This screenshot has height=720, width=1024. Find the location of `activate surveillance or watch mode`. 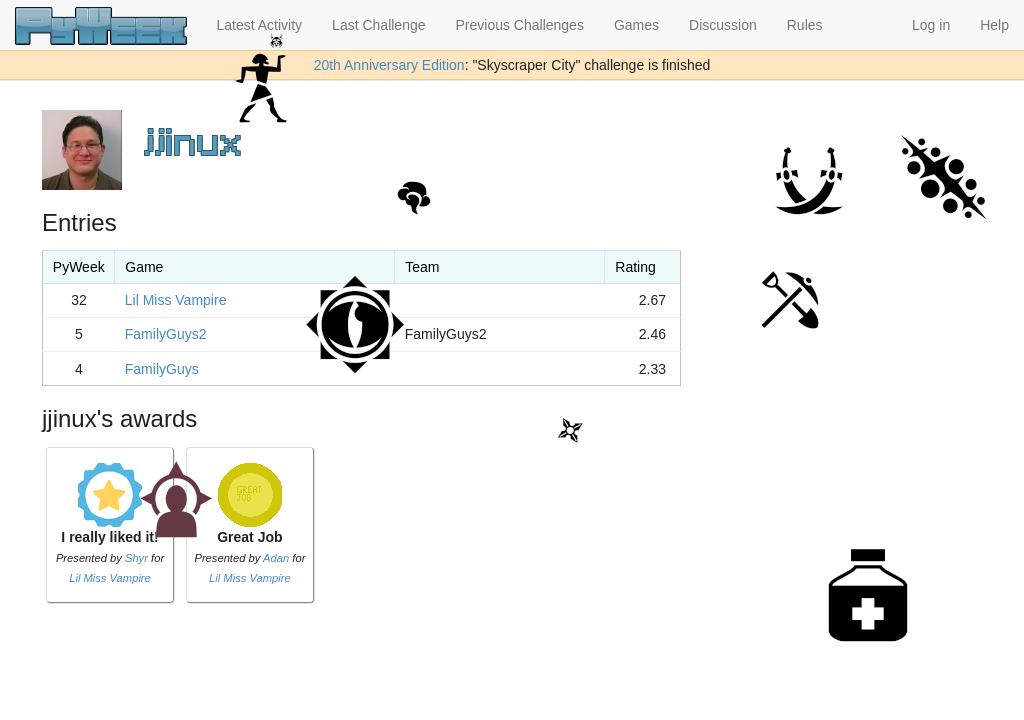

activate surveillance or watch mode is located at coordinates (355, 324).